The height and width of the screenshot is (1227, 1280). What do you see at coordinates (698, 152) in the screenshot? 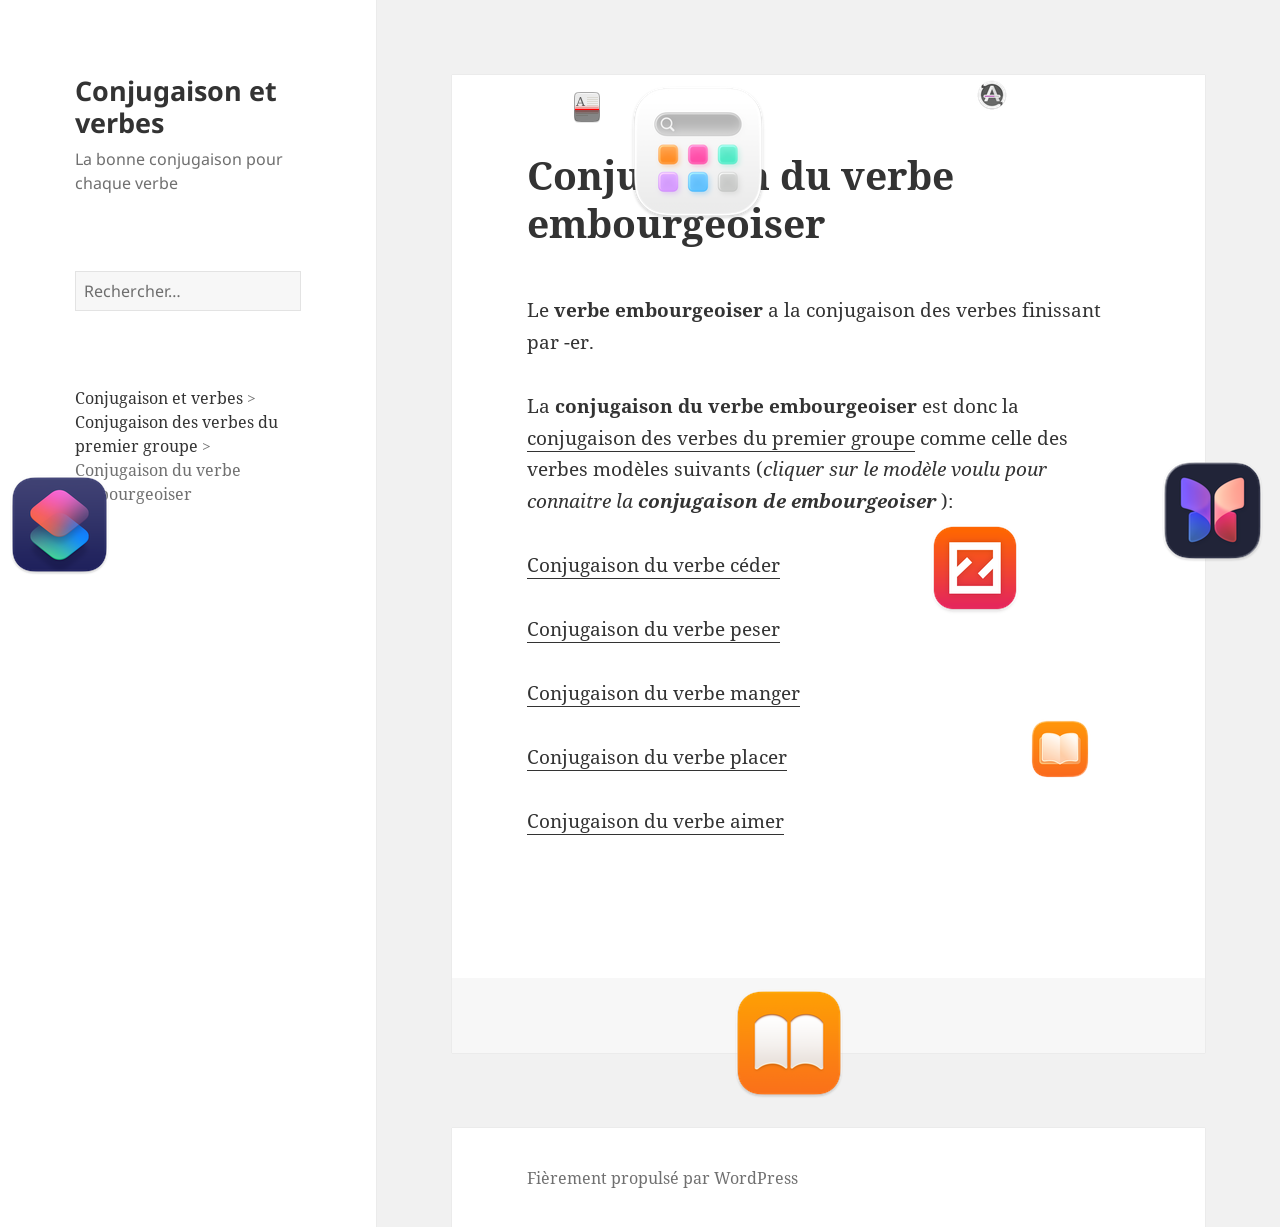
I see `open the app launcher or app library` at bounding box center [698, 152].